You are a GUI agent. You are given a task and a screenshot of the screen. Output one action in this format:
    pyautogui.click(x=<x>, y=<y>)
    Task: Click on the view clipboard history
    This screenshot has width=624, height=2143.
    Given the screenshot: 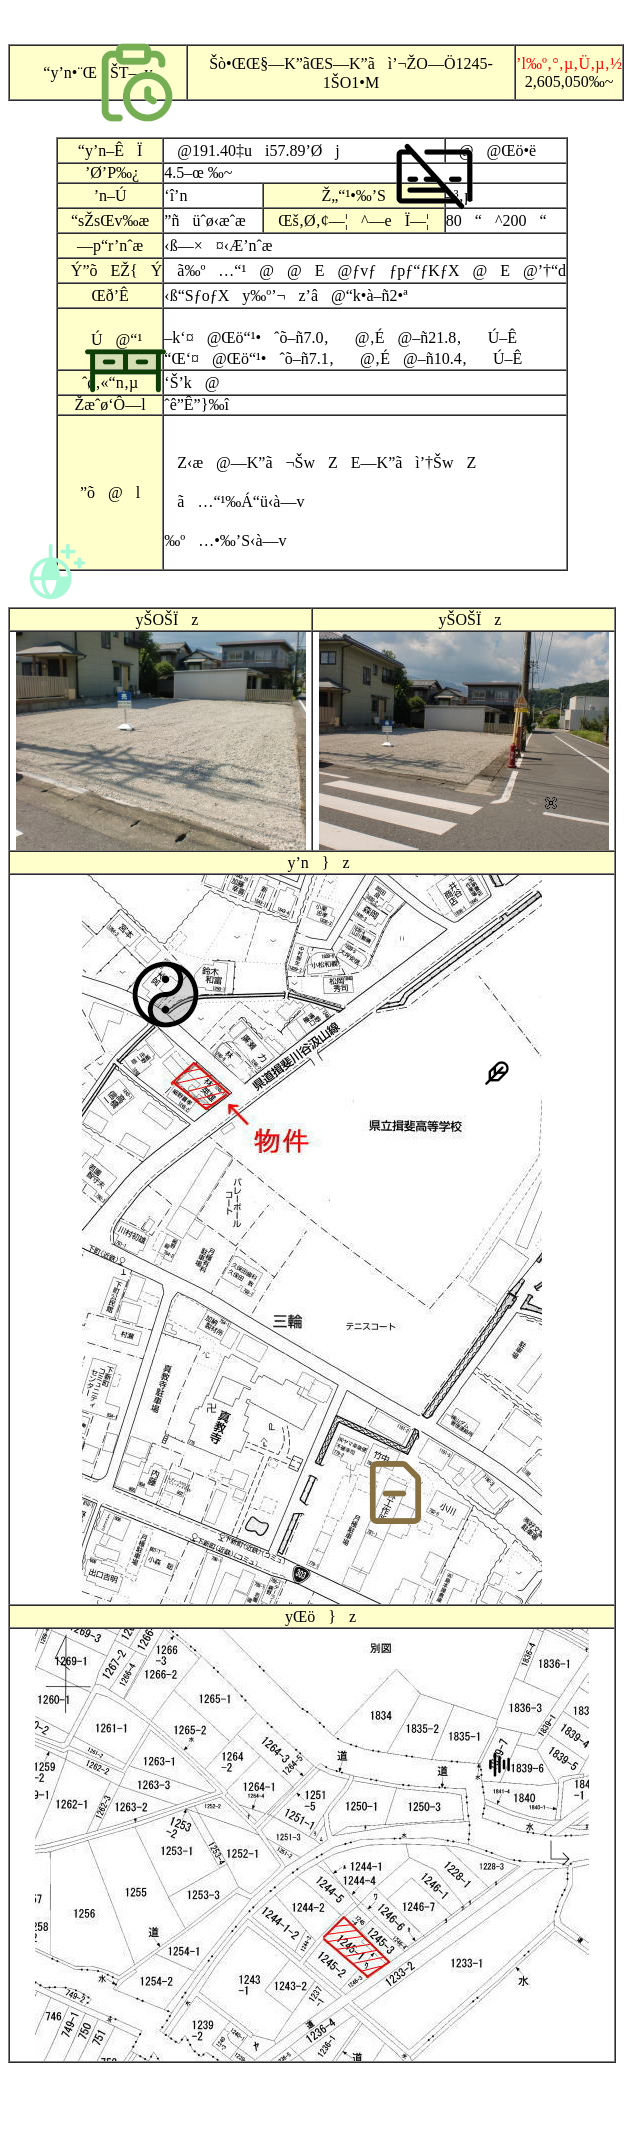 What is the action you would take?
    pyautogui.click(x=133, y=82)
    